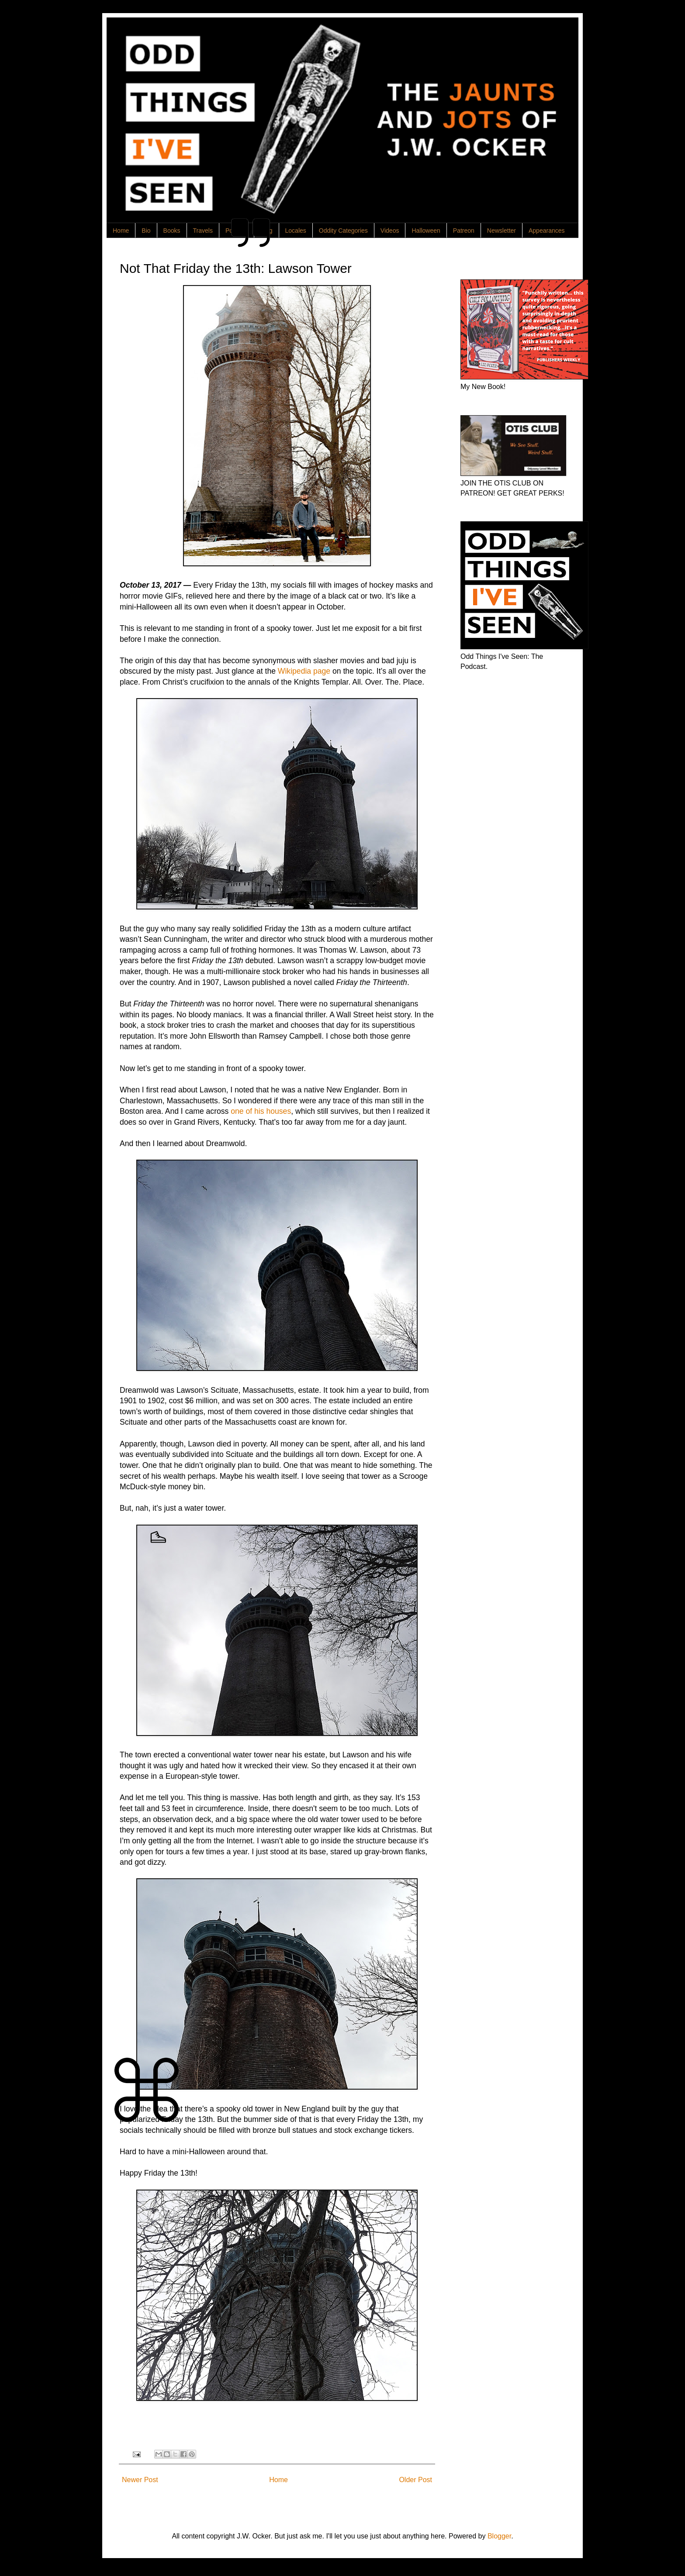  Describe the element at coordinates (146, 2090) in the screenshot. I see `keyboard shortcut or command key symbol` at that location.